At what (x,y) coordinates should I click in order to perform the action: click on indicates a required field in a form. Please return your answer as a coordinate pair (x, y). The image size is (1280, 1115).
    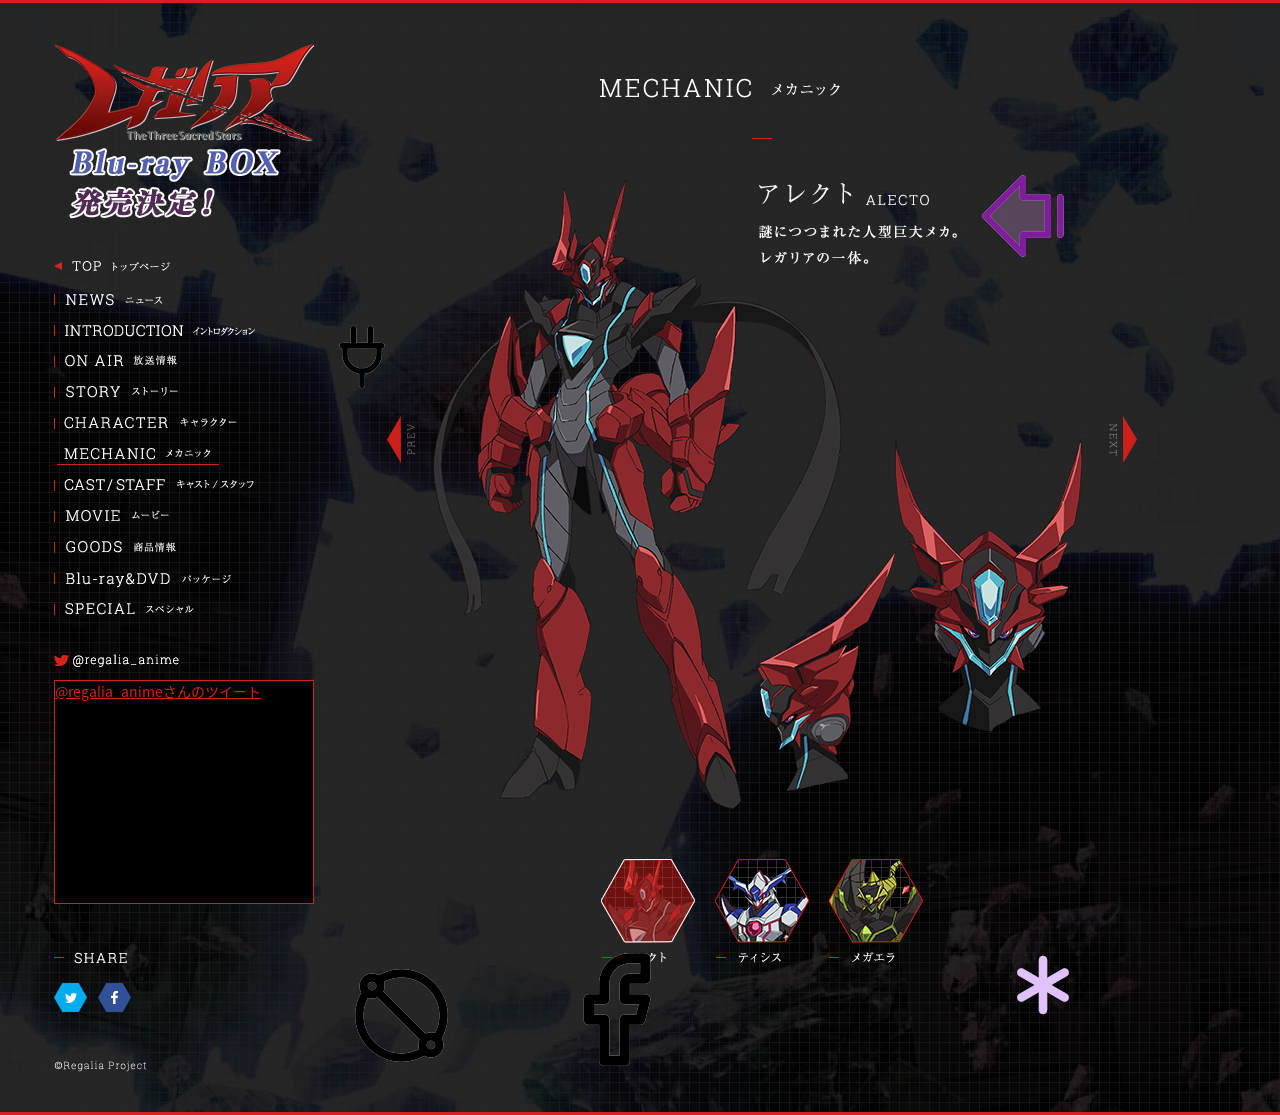
    Looking at the image, I should click on (1043, 985).